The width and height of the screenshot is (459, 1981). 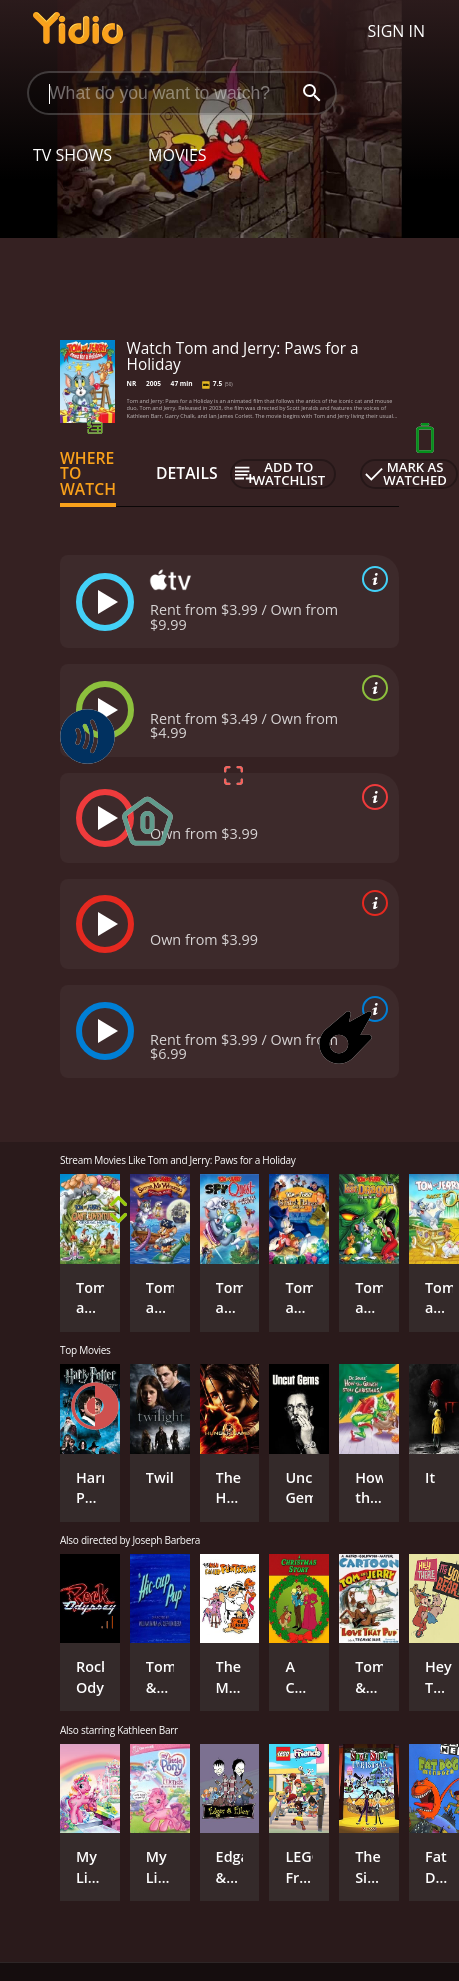 I want to click on crop or resize an image, so click(x=233, y=775).